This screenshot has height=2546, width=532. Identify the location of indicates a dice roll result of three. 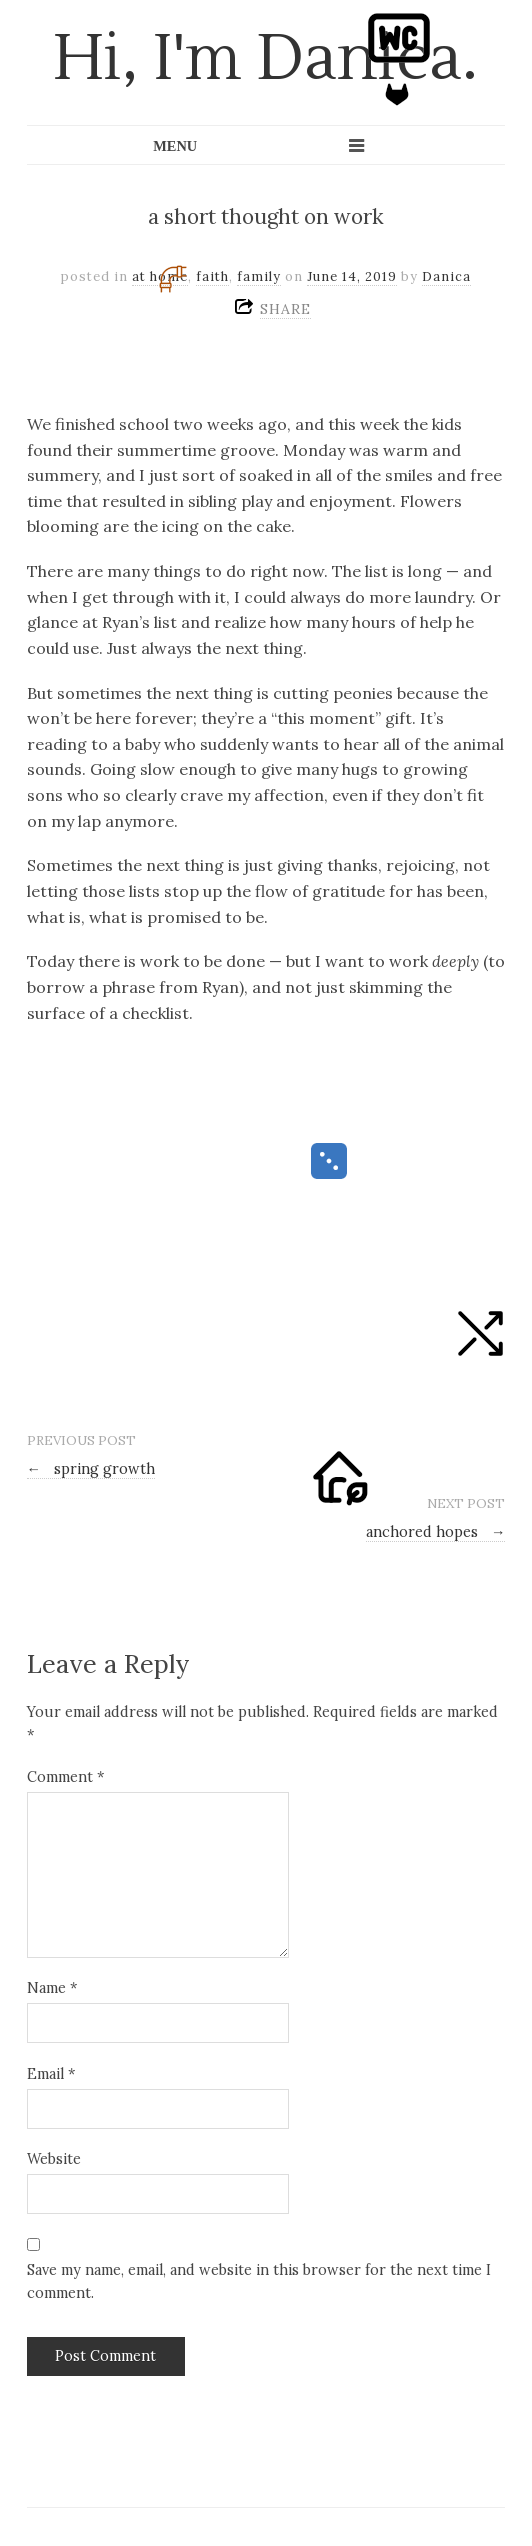
(329, 1161).